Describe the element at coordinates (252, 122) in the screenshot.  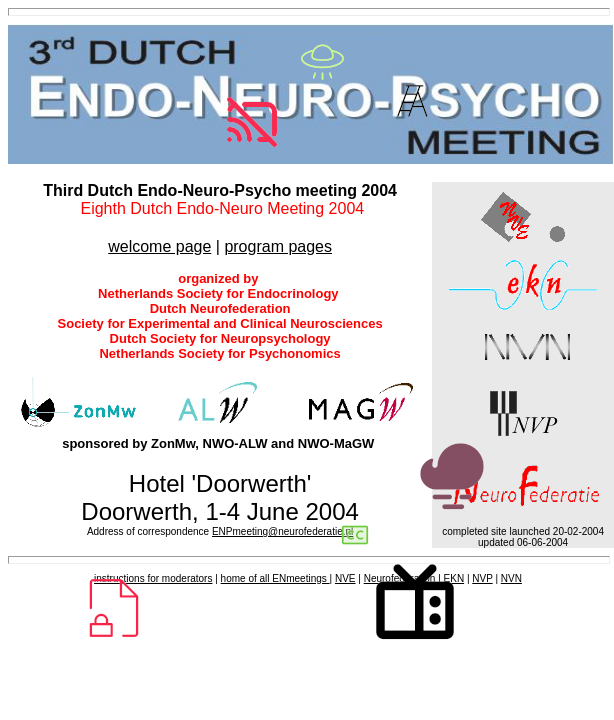
I see `screen casting is unavailable or disabled` at that location.